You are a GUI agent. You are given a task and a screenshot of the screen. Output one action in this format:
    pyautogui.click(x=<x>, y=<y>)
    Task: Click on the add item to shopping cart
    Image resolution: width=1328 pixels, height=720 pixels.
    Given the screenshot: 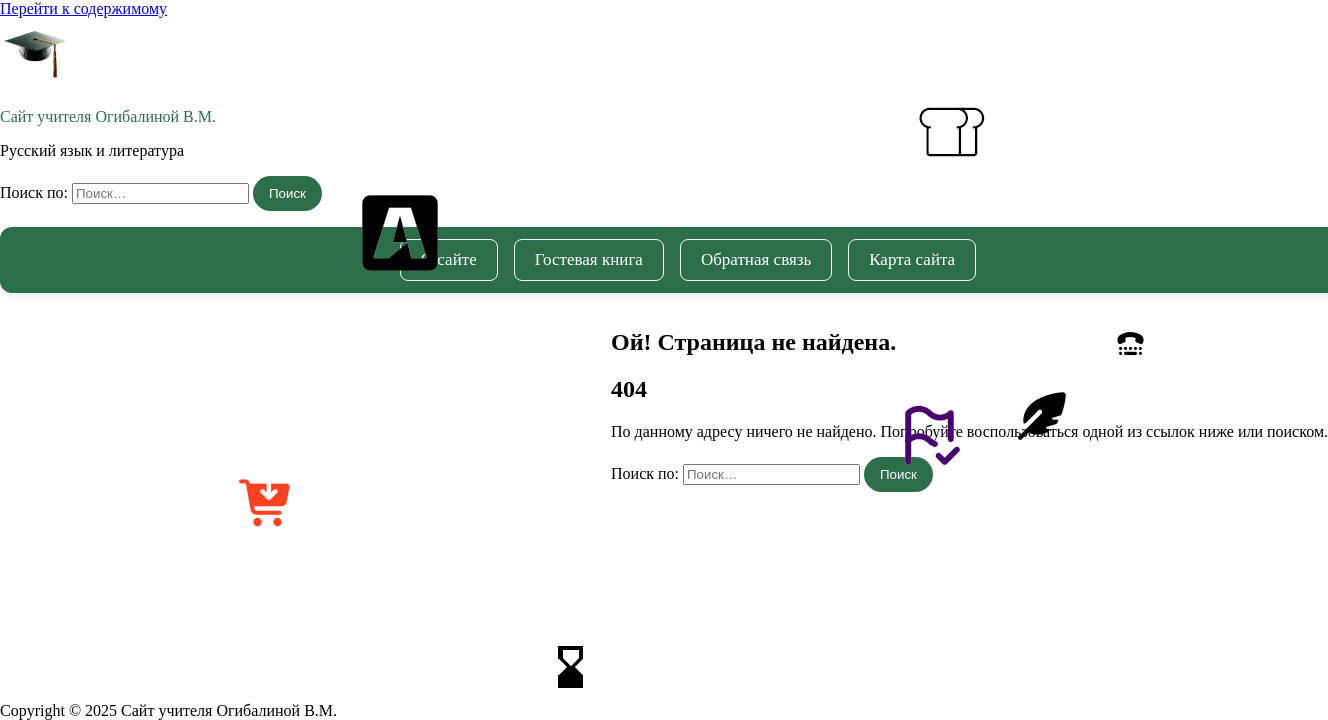 What is the action you would take?
    pyautogui.click(x=267, y=503)
    